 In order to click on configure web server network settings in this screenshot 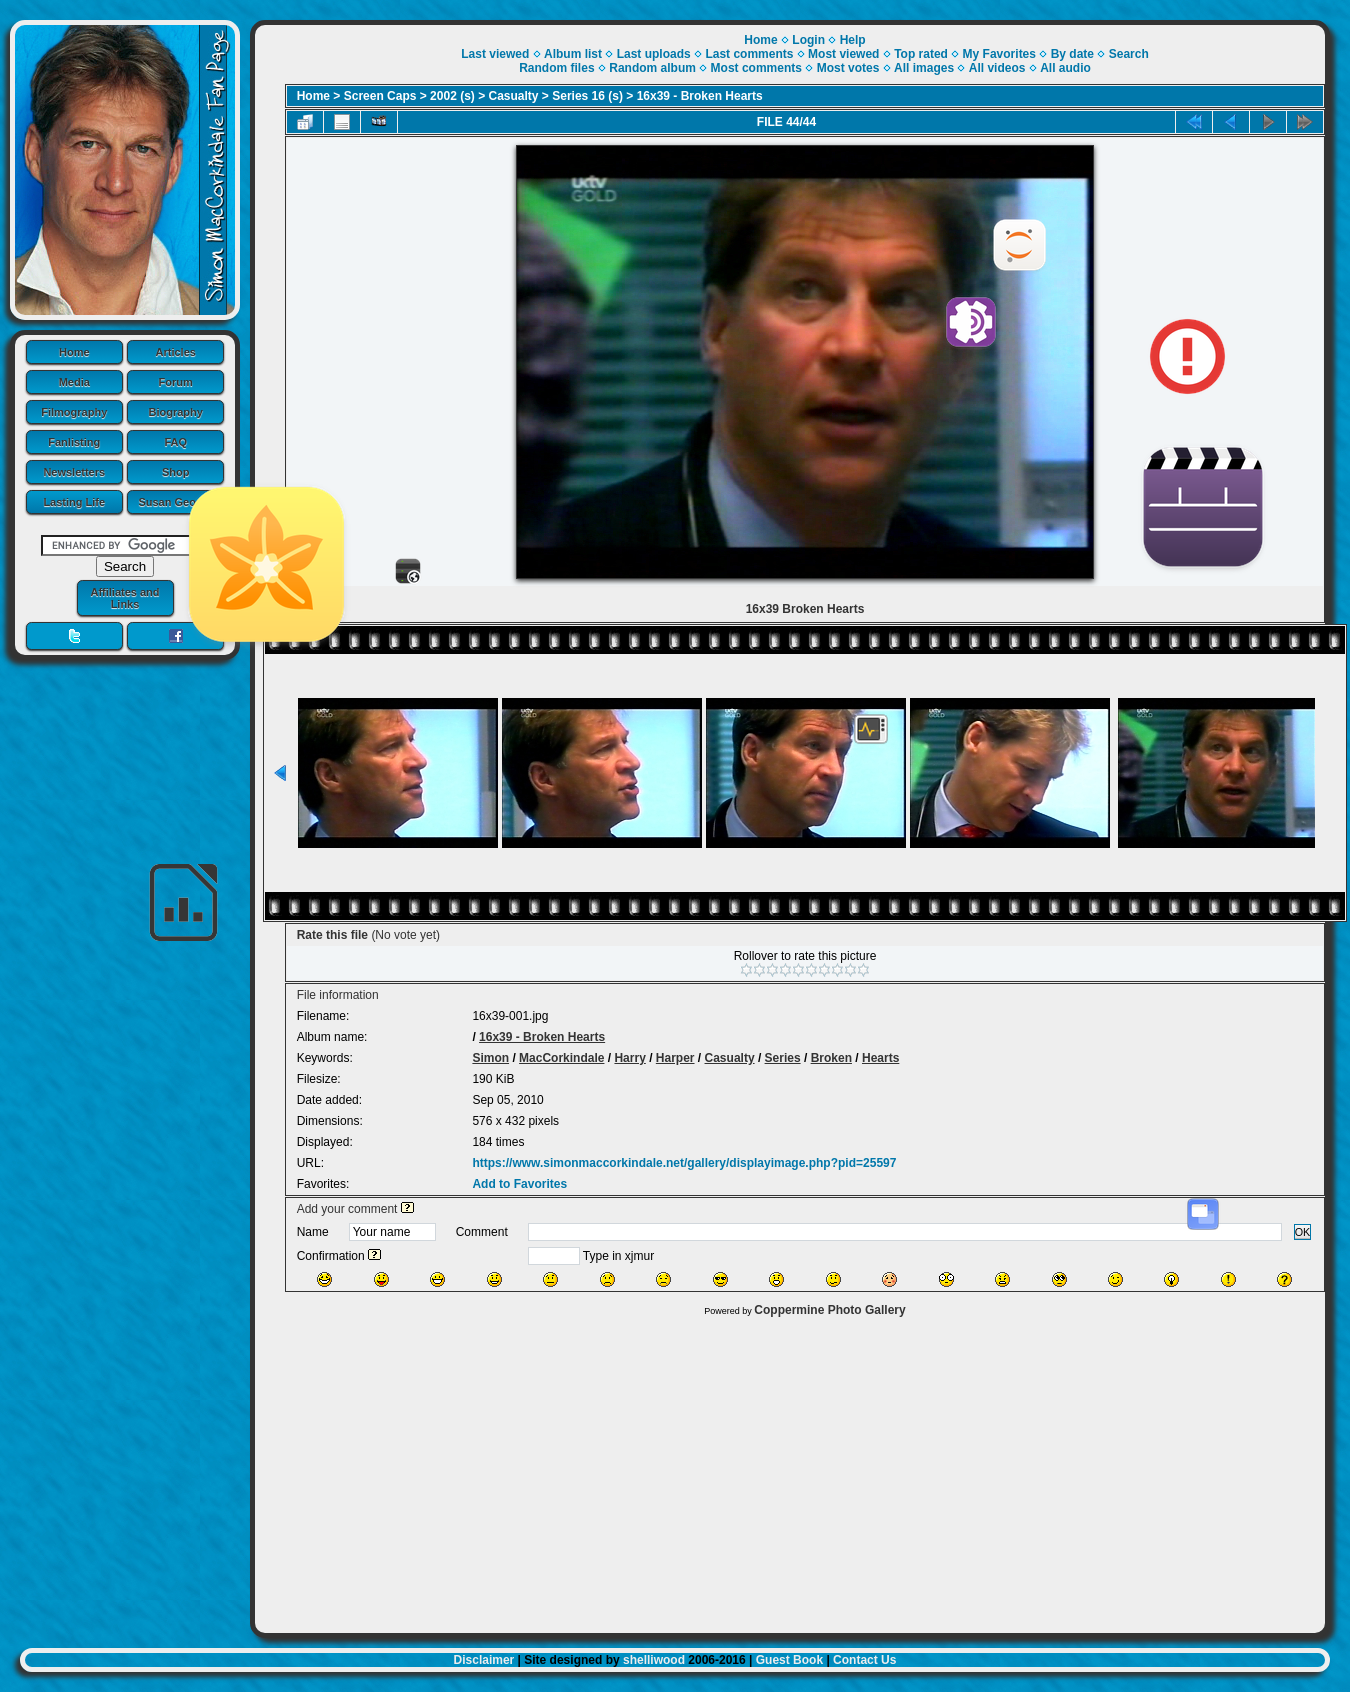, I will do `click(408, 571)`.